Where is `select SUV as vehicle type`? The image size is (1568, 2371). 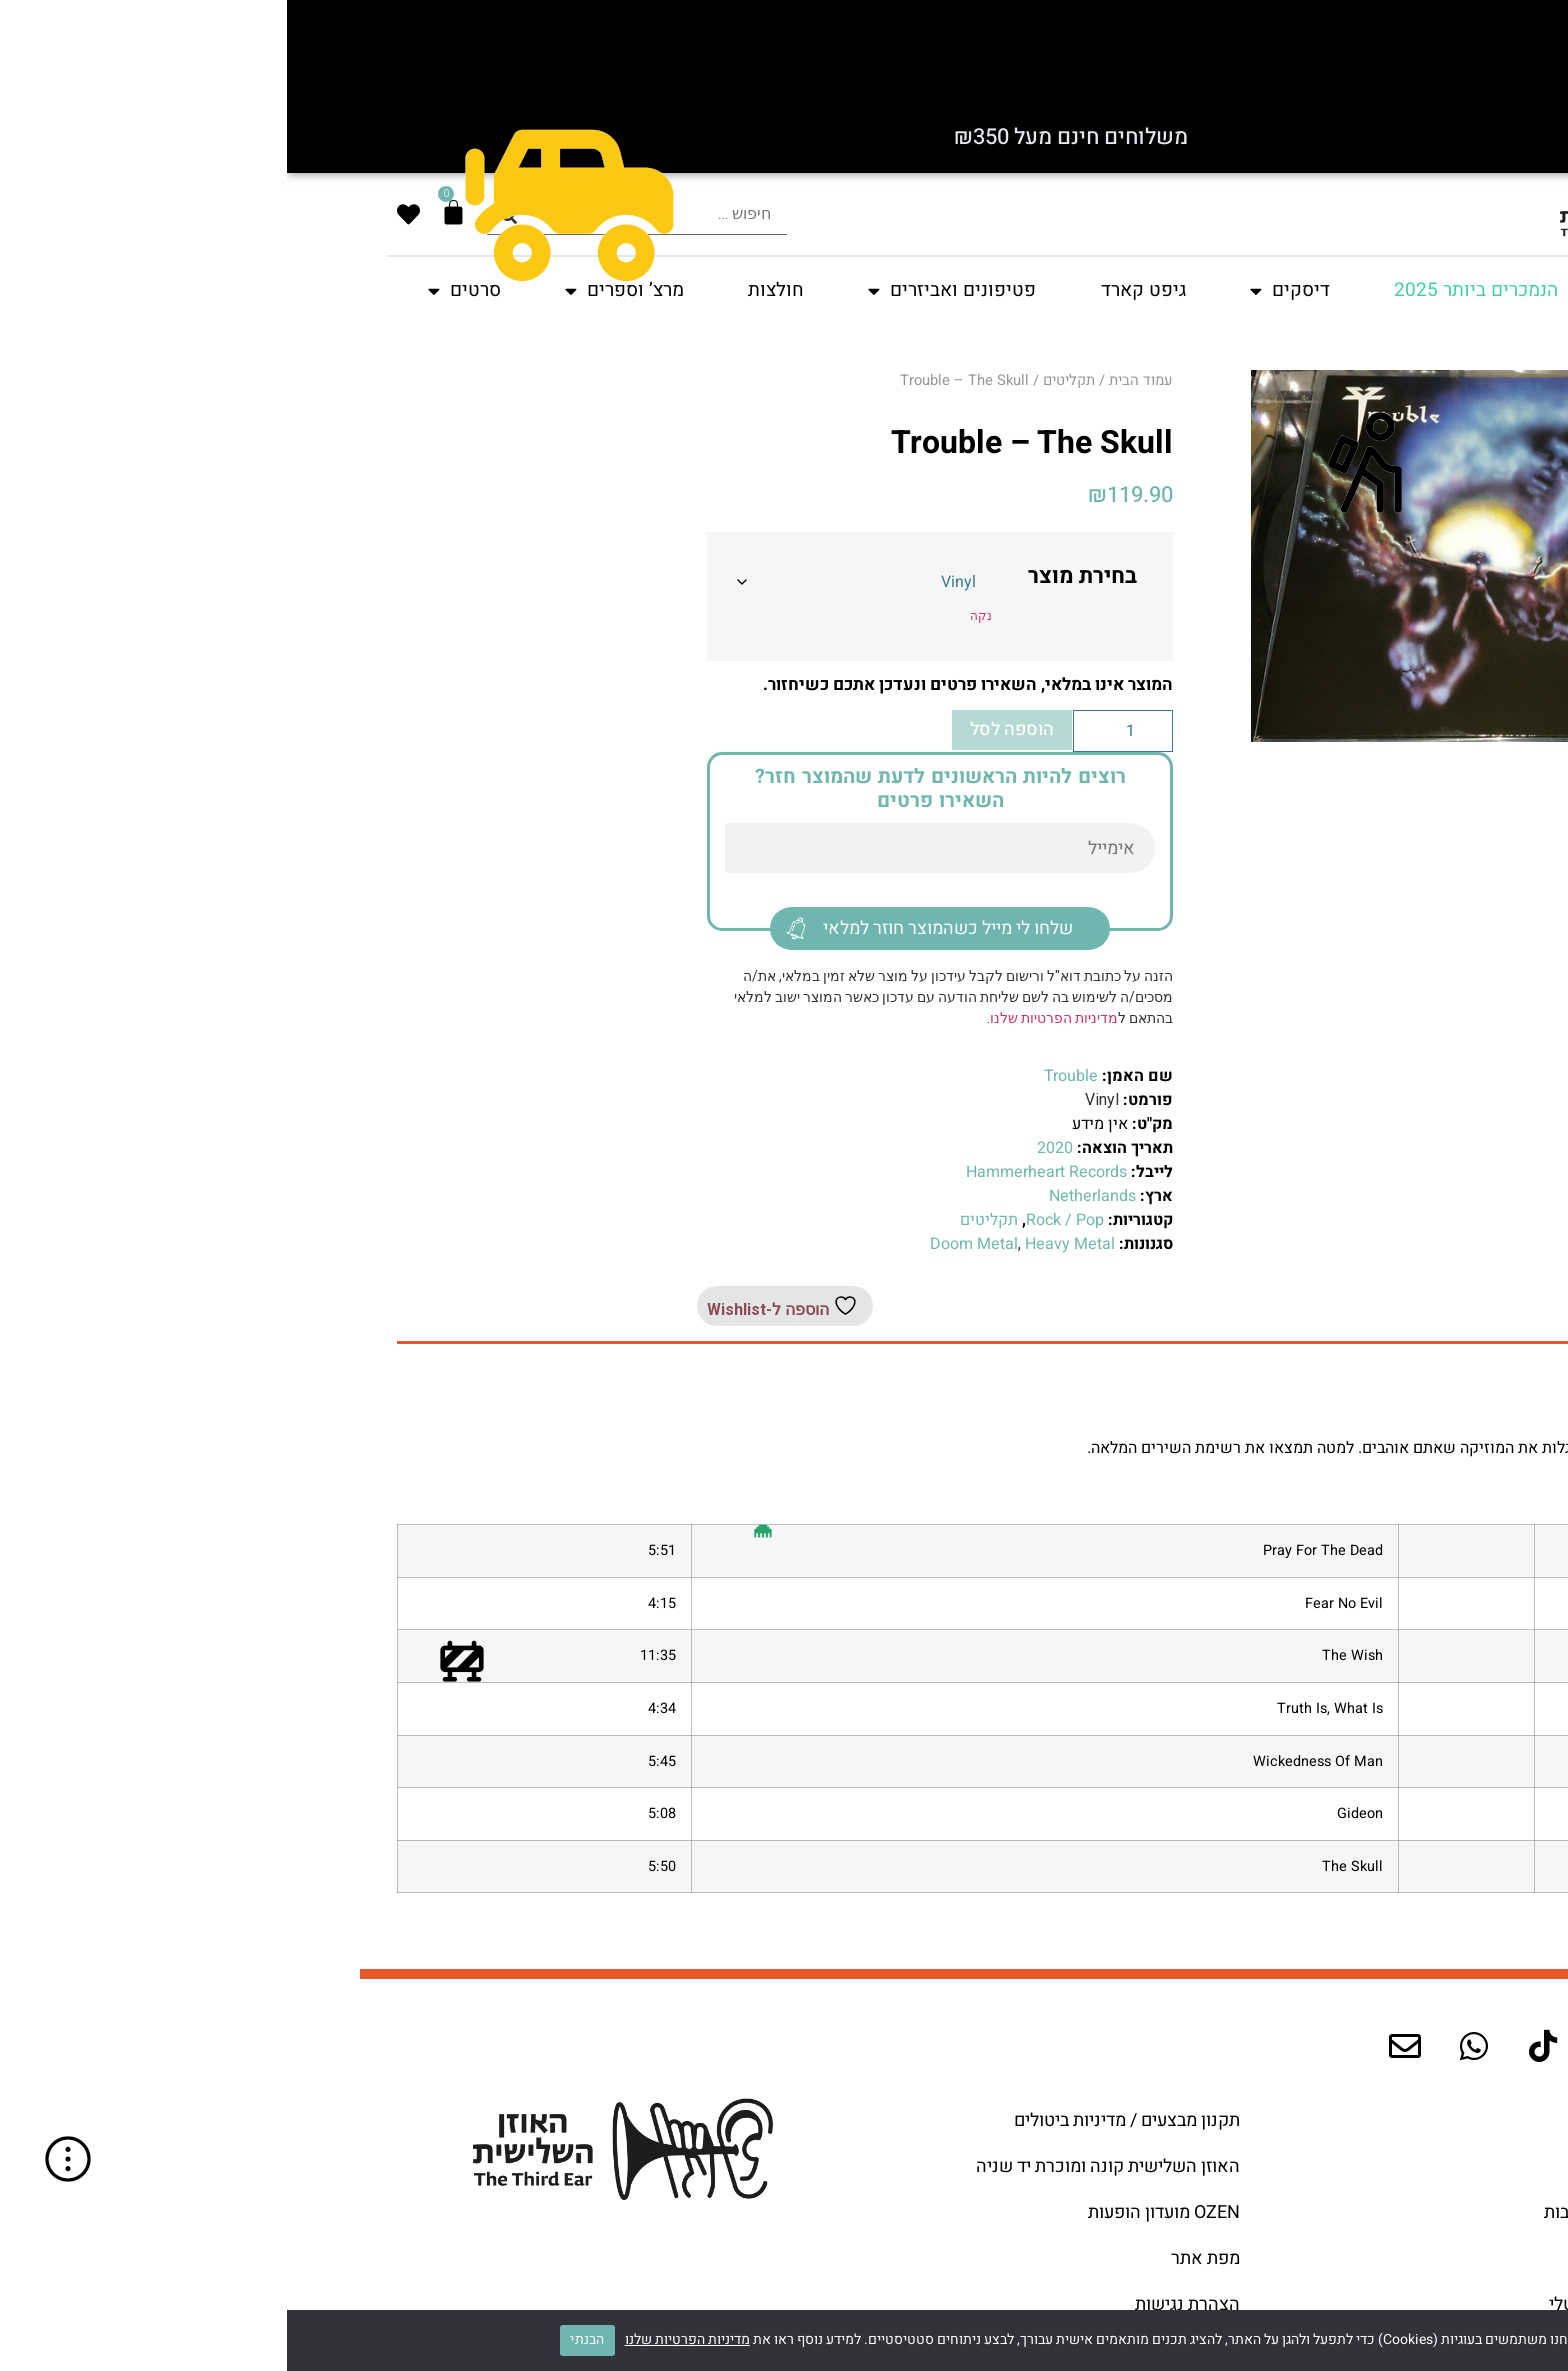
select SUV as vehicle type is located at coordinates (569, 205).